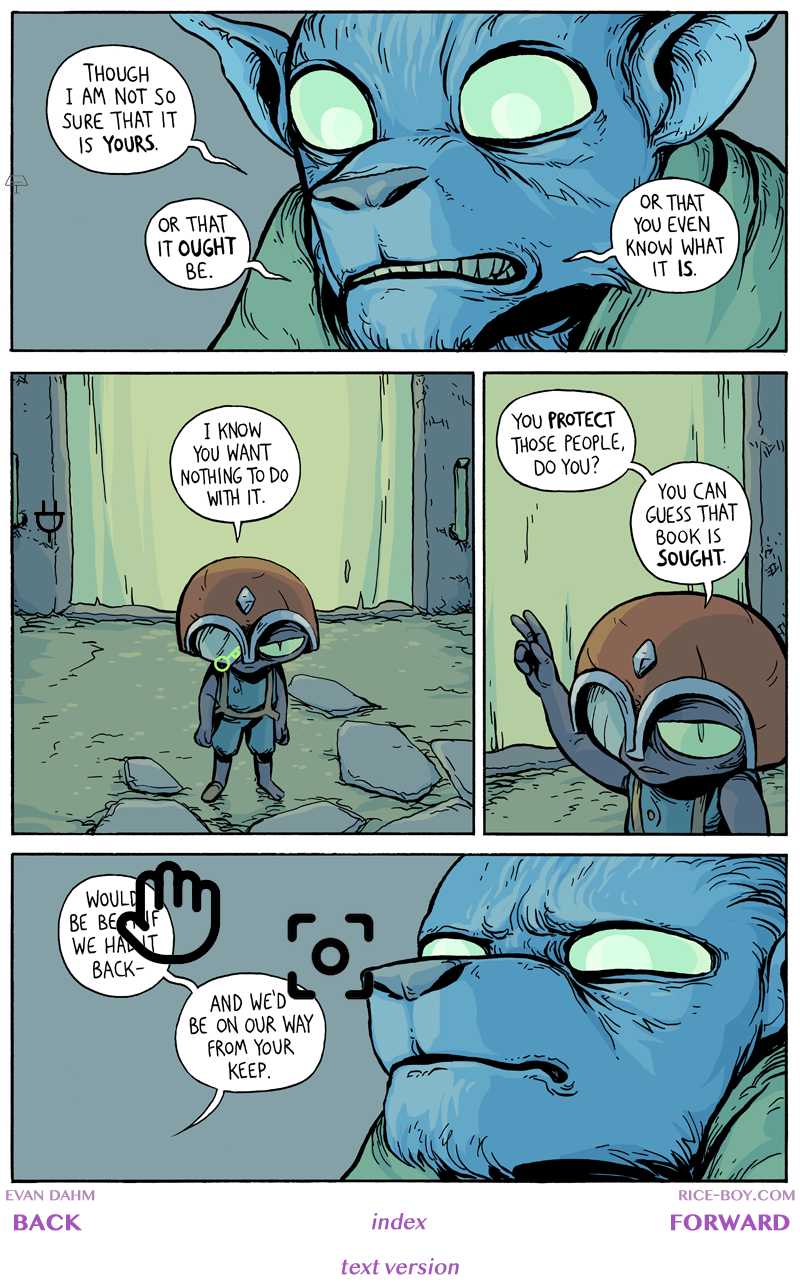  Describe the element at coordinates (49, 521) in the screenshot. I see `connect to power or charging` at that location.